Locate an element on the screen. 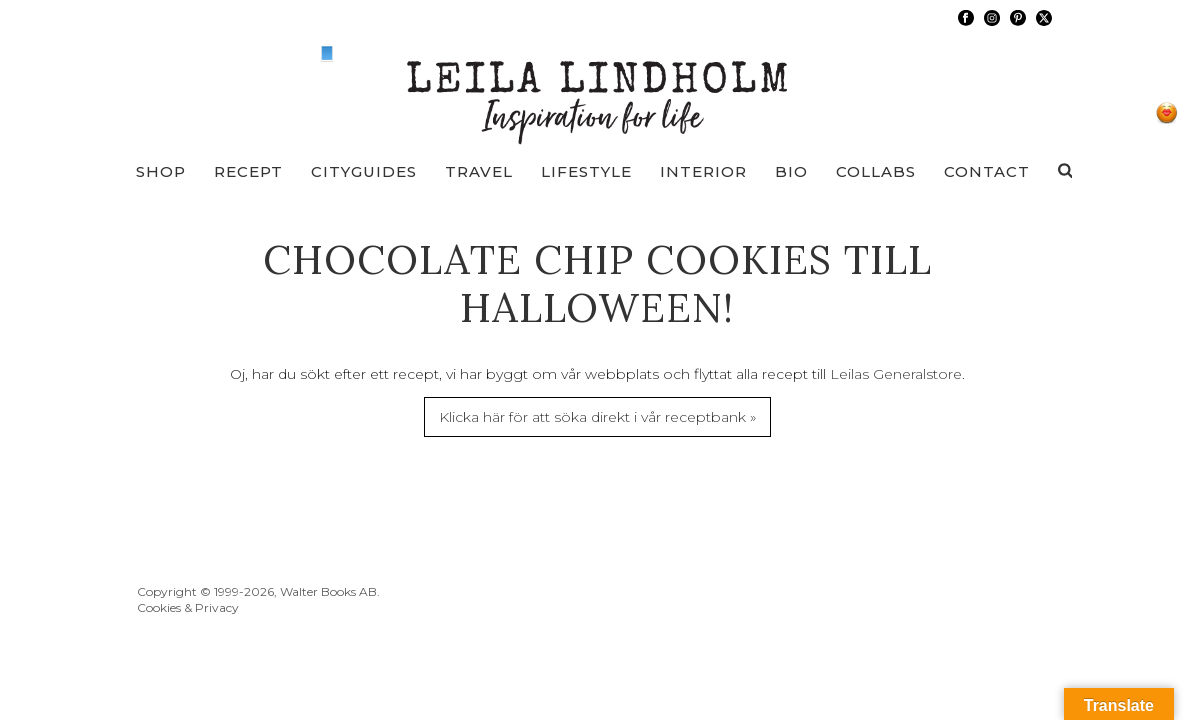 The image size is (1194, 720). send a kiss emoji in chat is located at coordinates (1167, 113).